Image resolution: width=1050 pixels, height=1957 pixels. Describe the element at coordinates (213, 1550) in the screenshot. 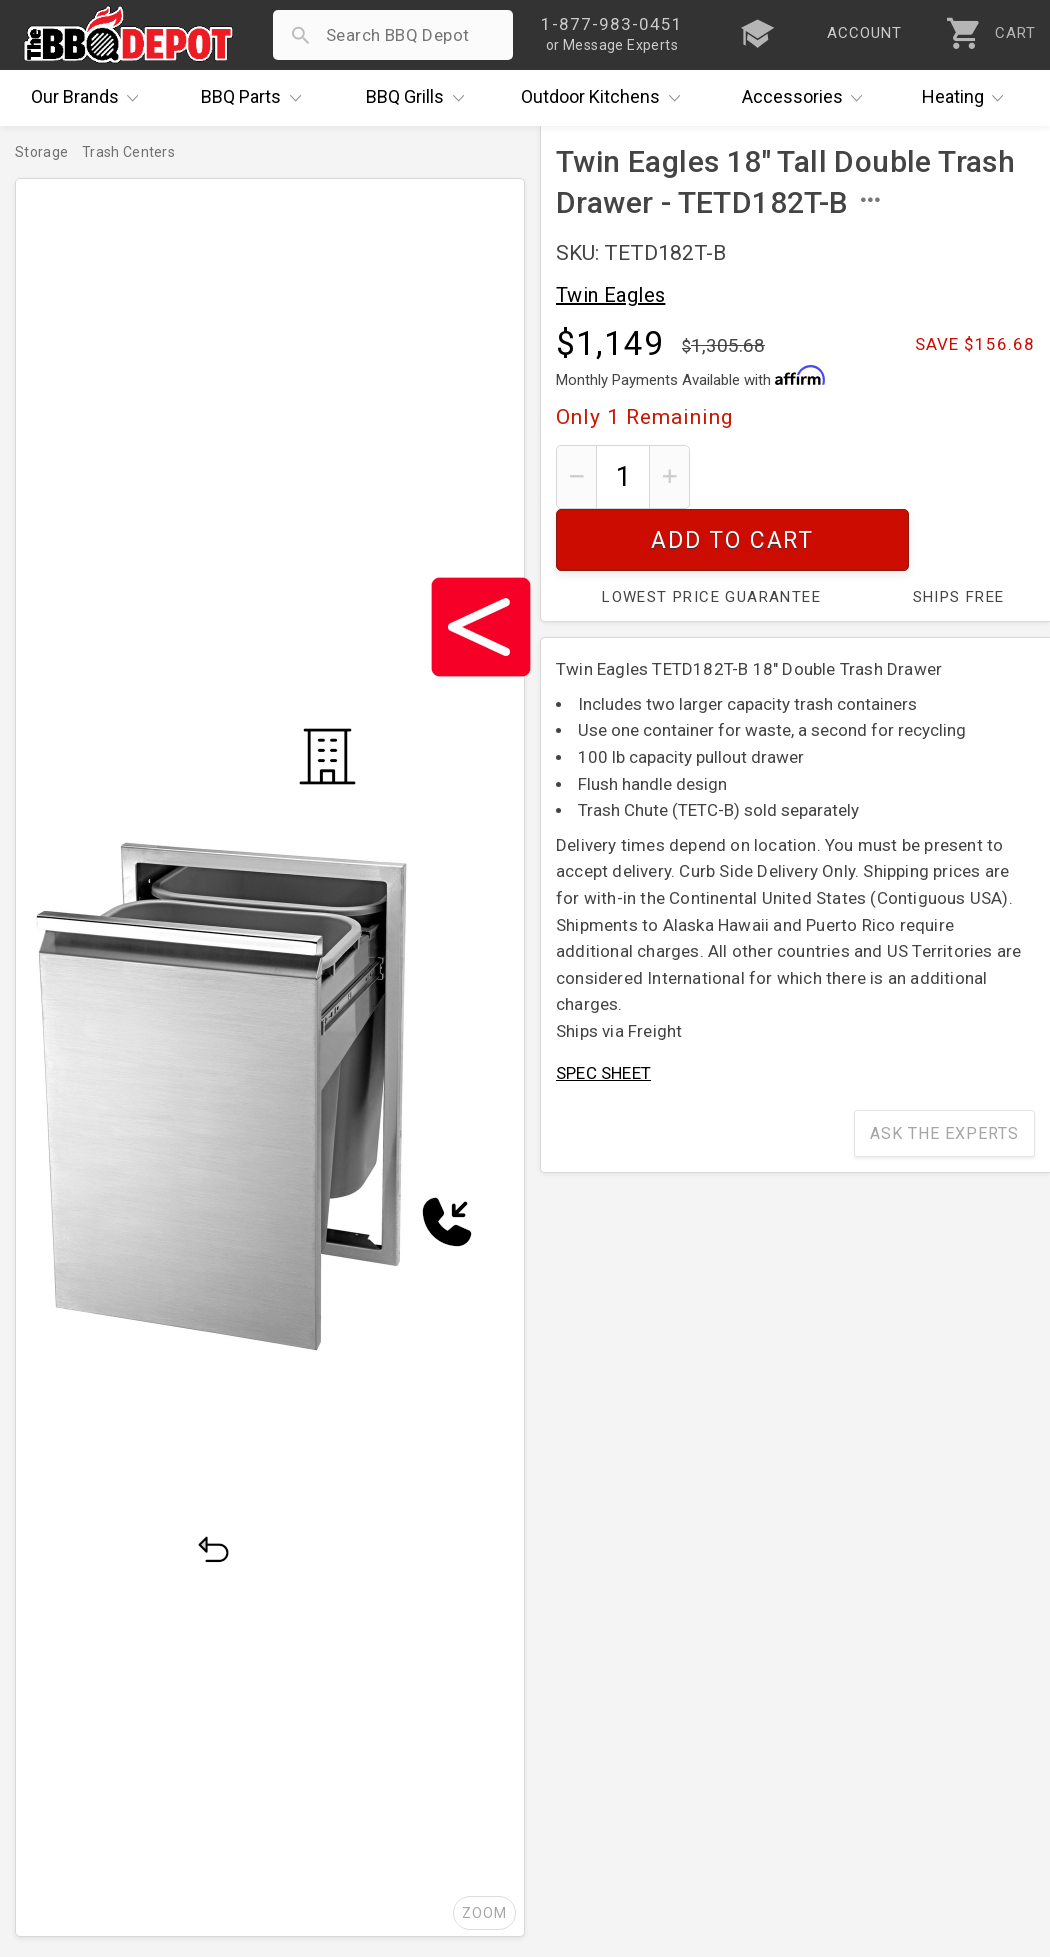

I see `undo previous action` at that location.